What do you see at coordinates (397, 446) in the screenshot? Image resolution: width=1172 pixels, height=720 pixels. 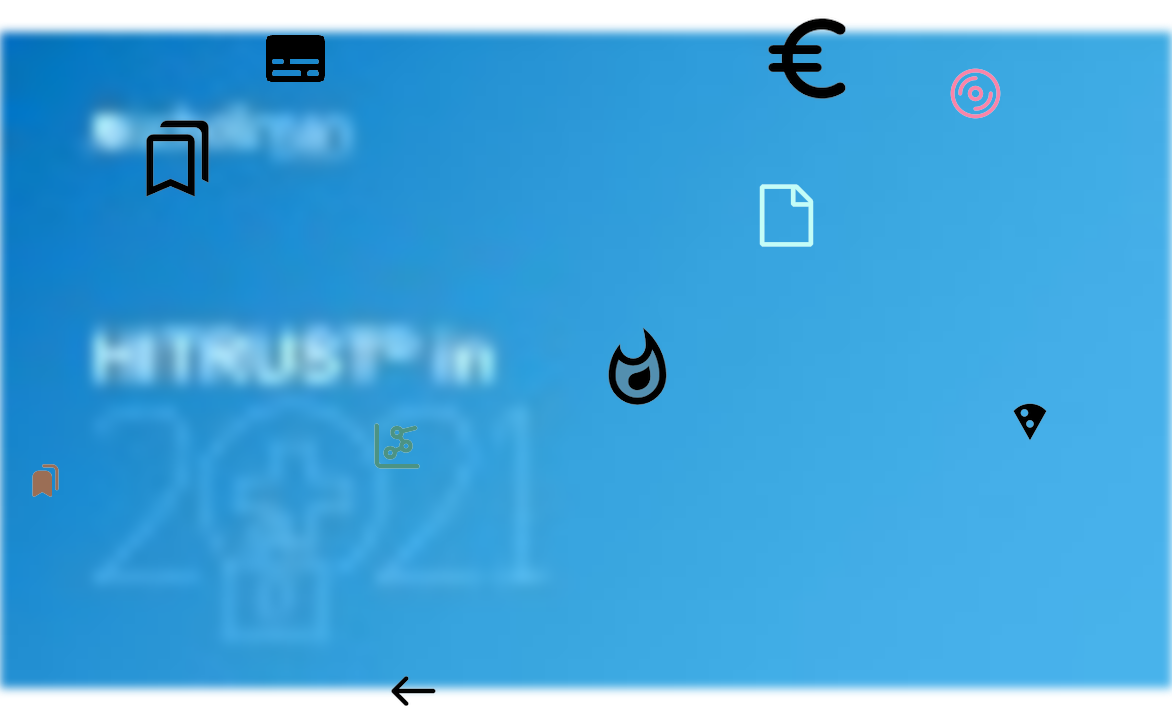 I see `view network analytics or graph data` at bounding box center [397, 446].